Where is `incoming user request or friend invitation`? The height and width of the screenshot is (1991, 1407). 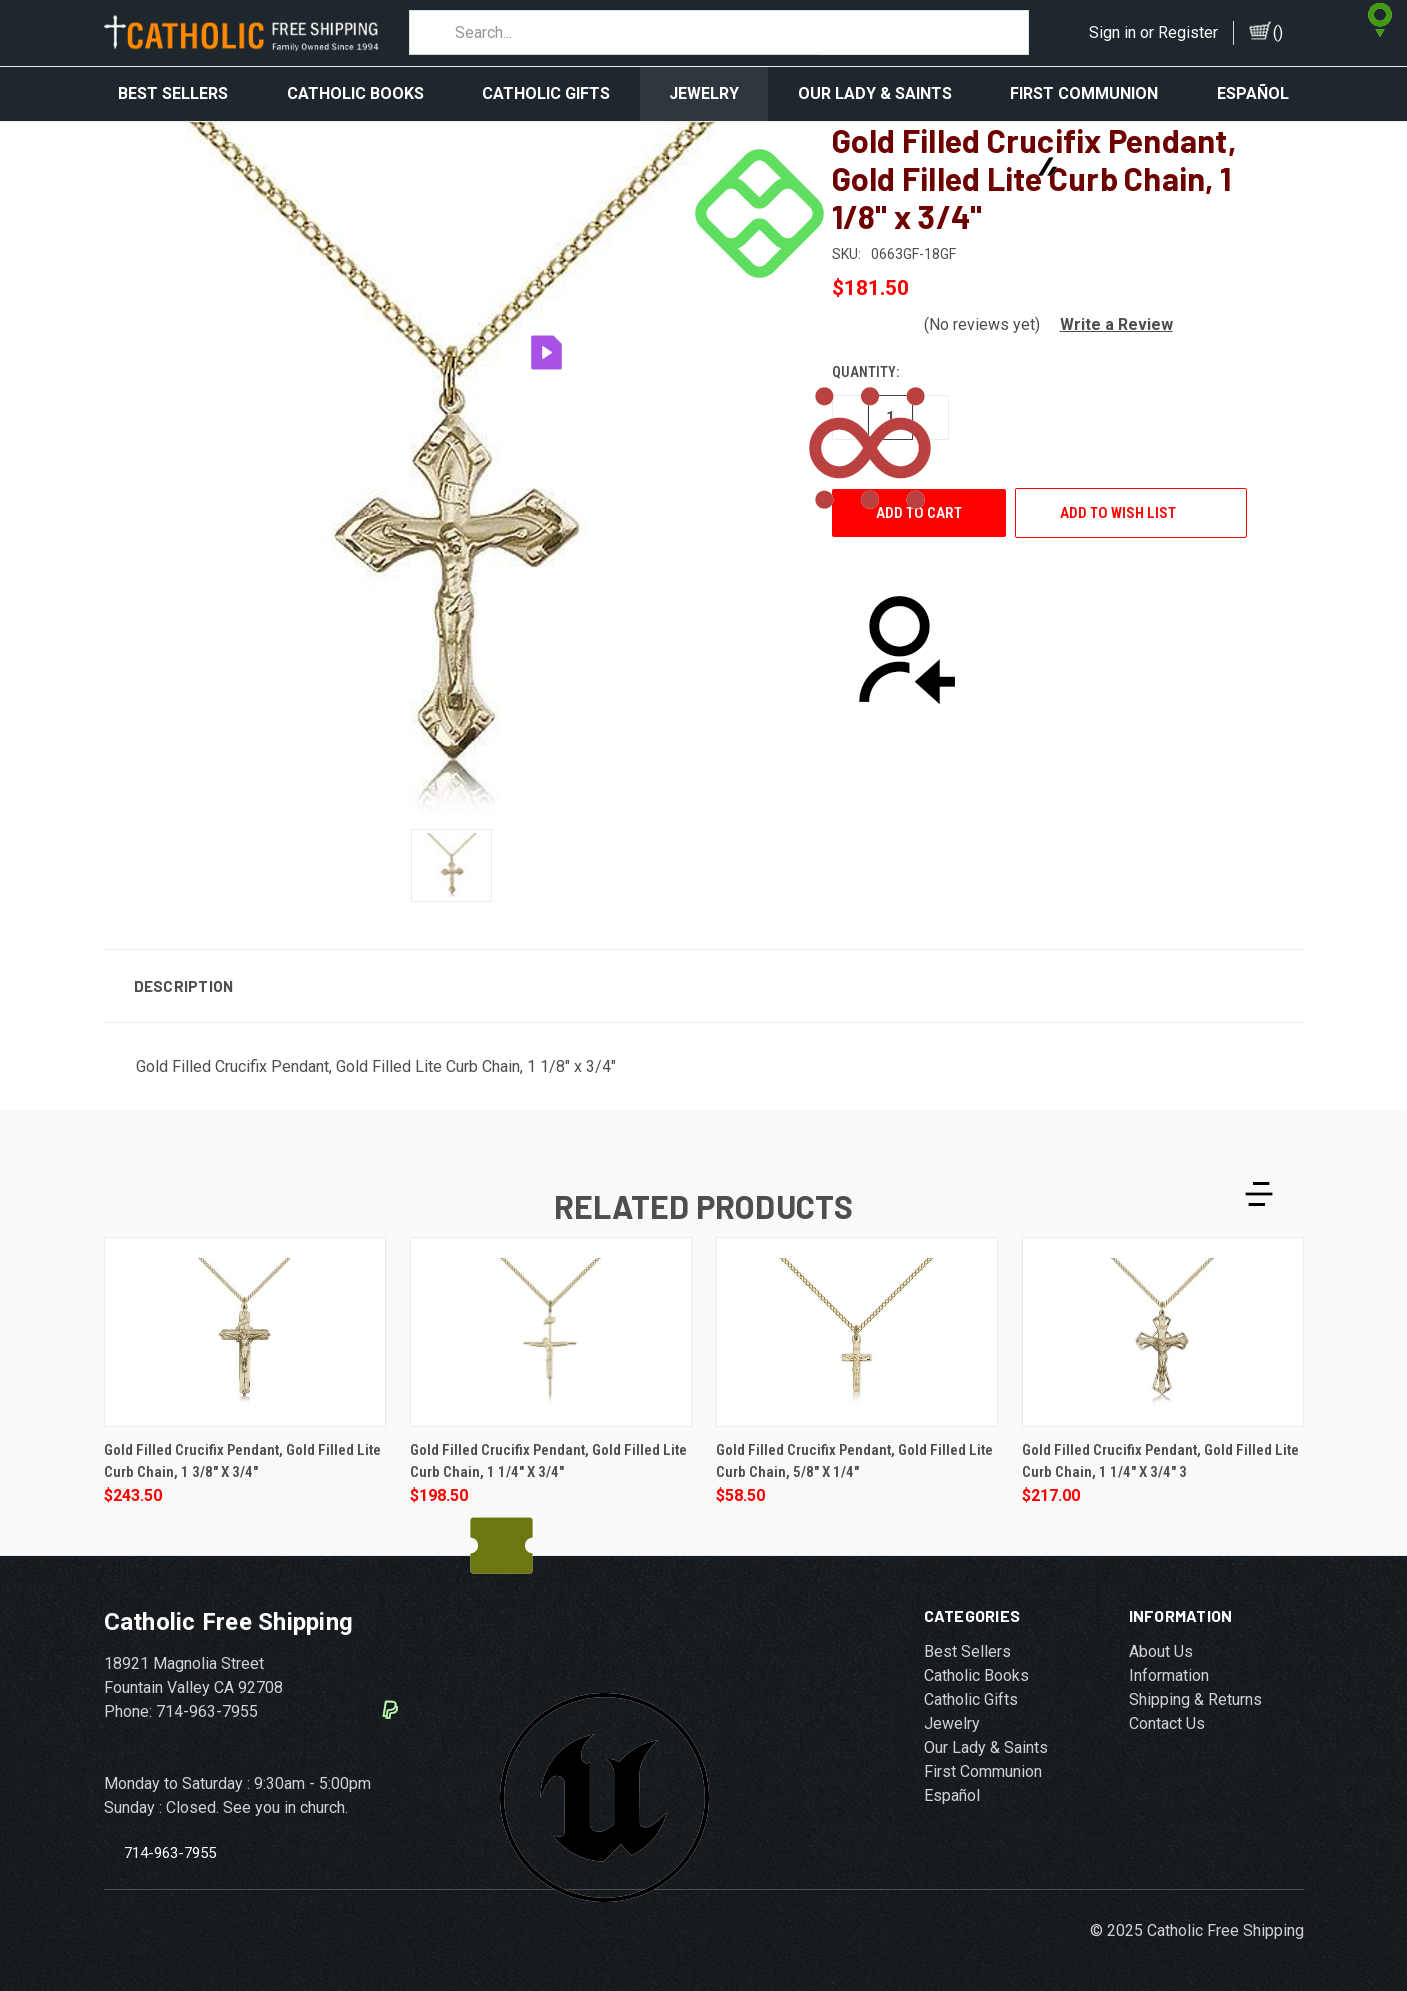
incoming user request or friend invitation is located at coordinates (899, 651).